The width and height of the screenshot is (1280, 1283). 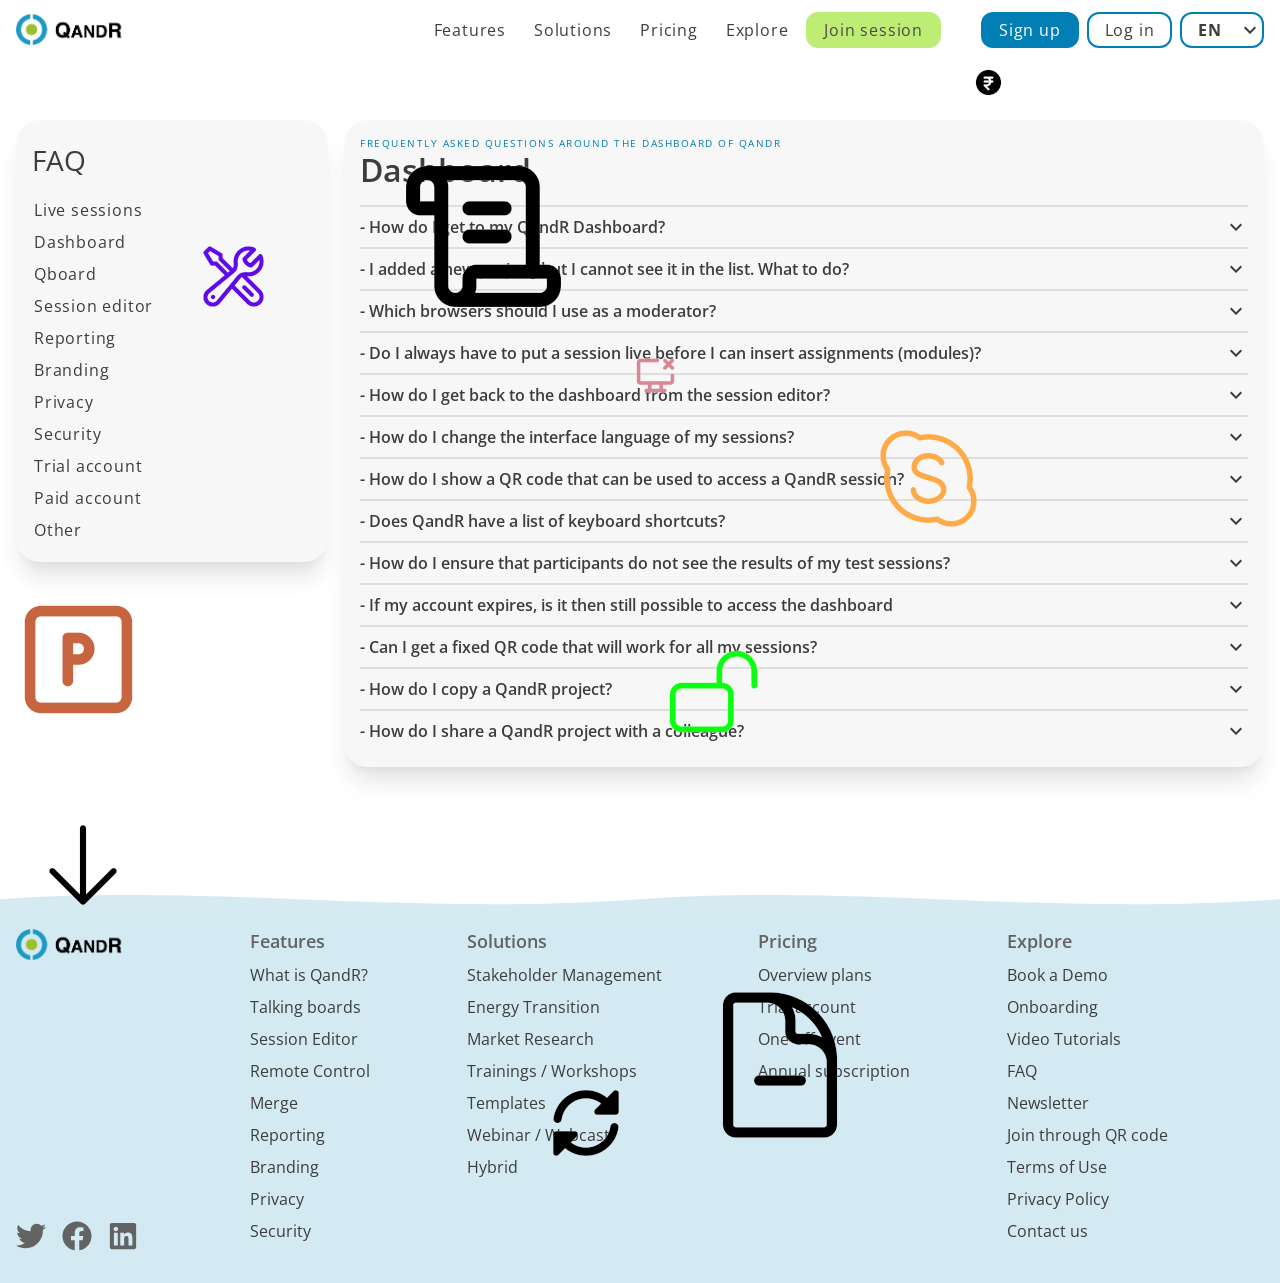 What do you see at coordinates (928, 478) in the screenshot?
I see `open skype app` at bounding box center [928, 478].